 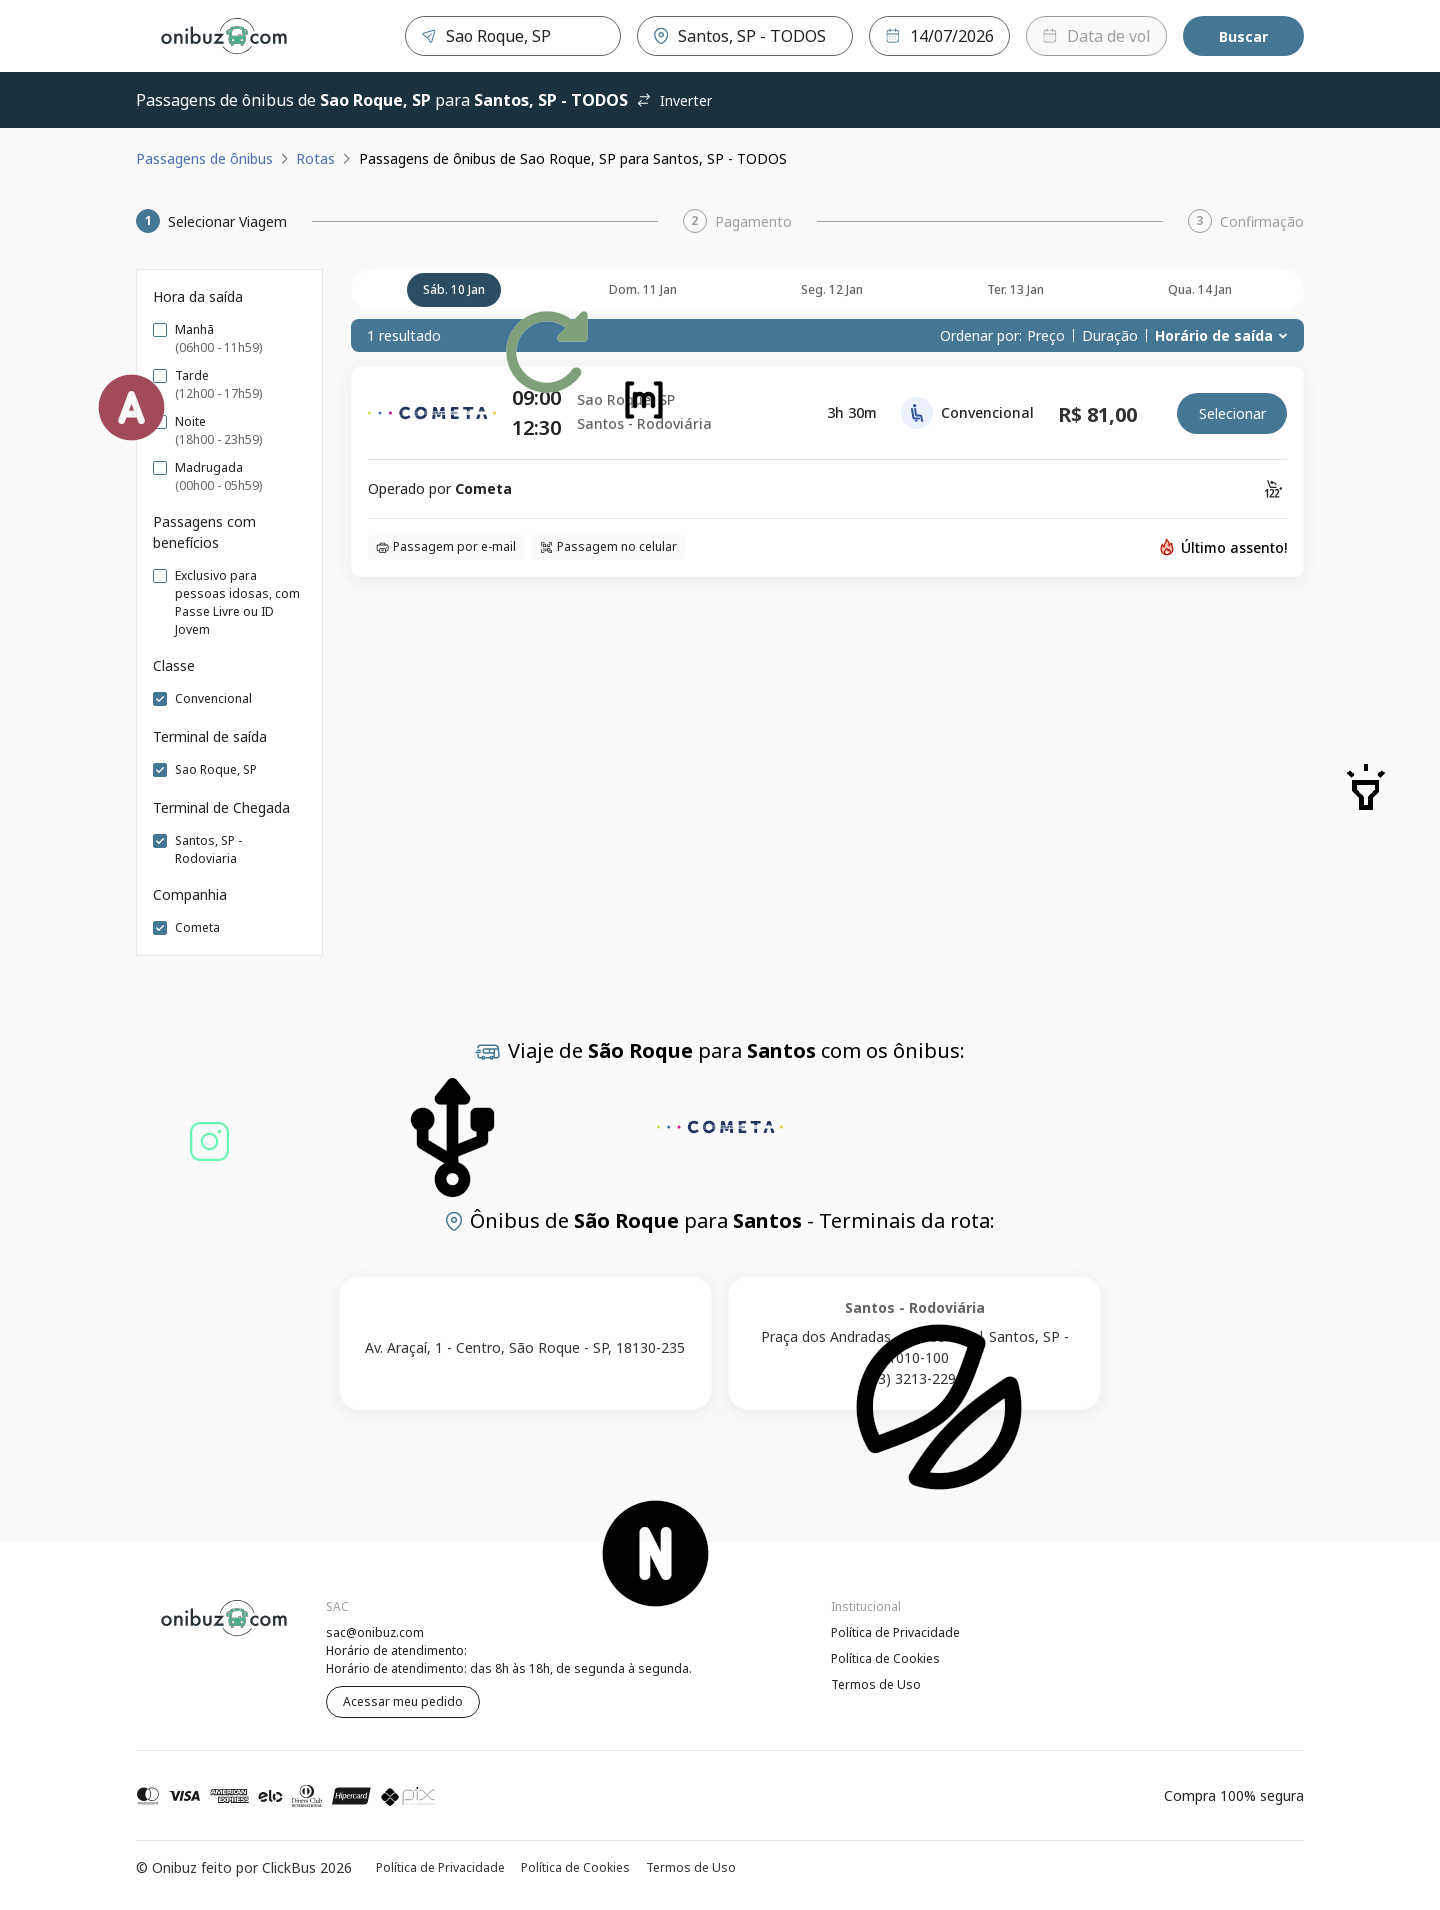 I want to click on highlight selected text, so click(x=1366, y=787).